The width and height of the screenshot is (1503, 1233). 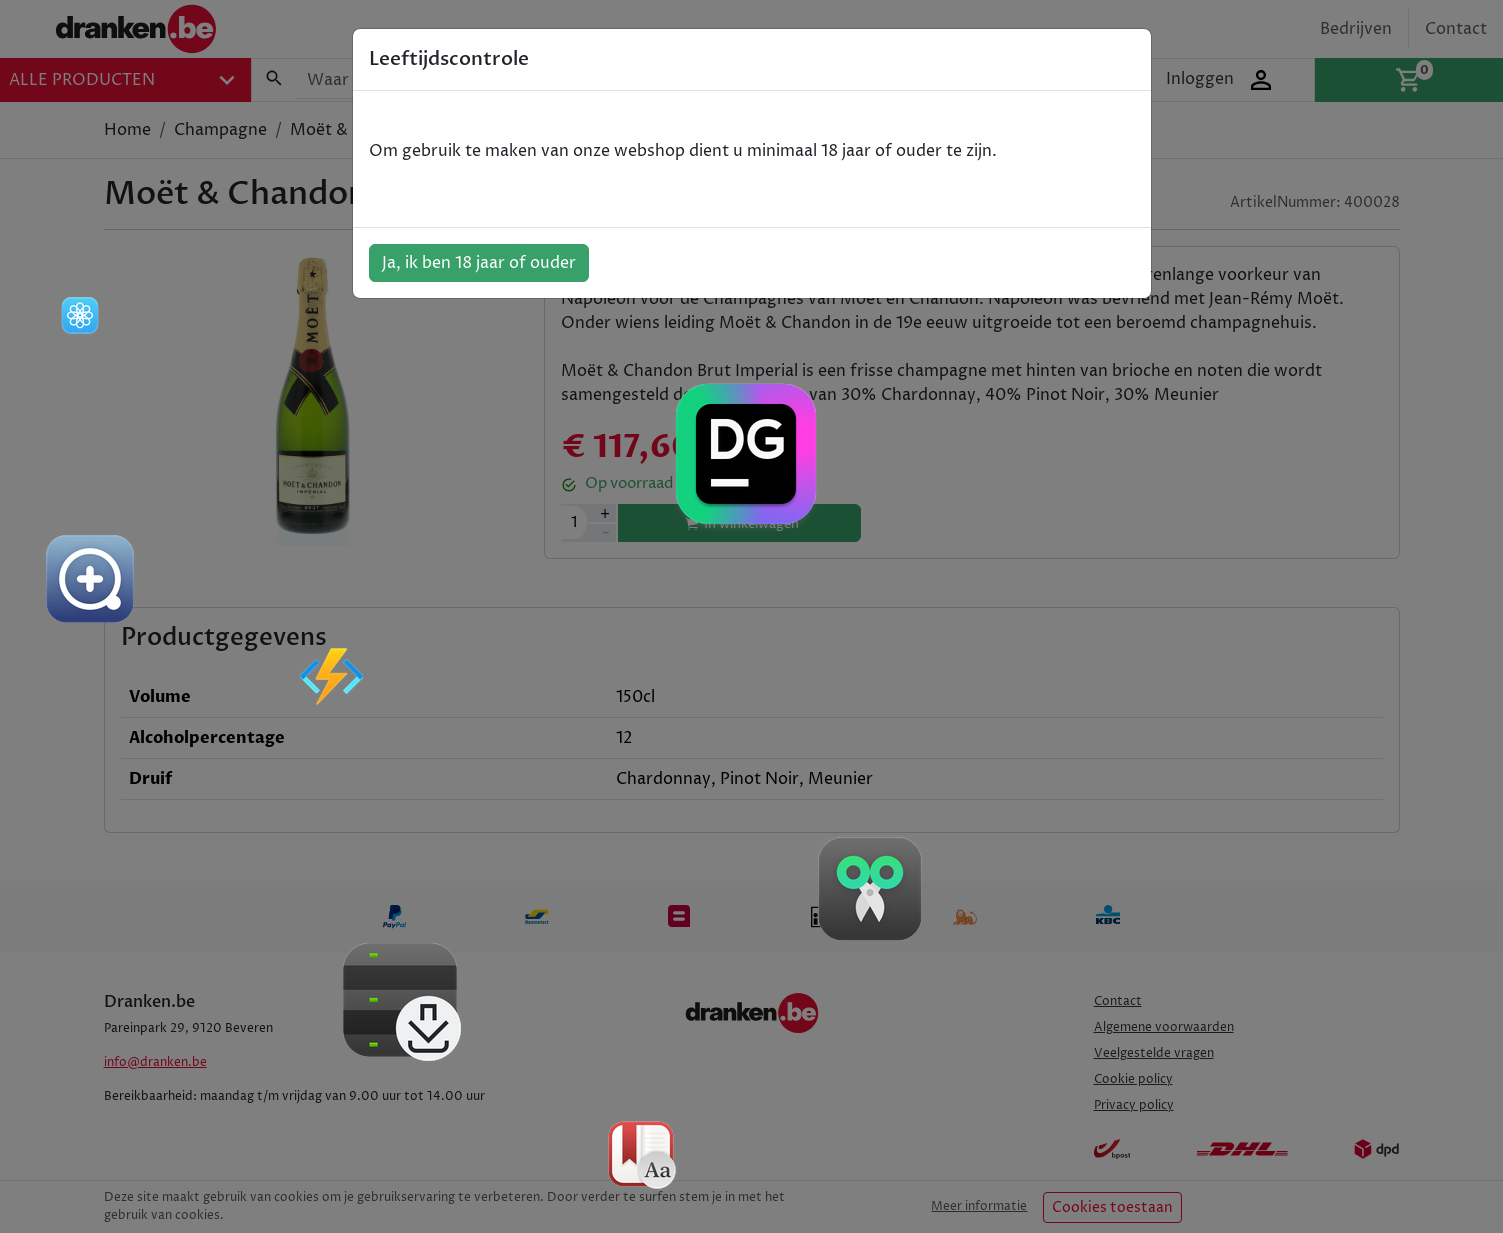 What do you see at coordinates (80, 316) in the screenshot?
I see `open graphics application settings` at bounding box center [80, 316].